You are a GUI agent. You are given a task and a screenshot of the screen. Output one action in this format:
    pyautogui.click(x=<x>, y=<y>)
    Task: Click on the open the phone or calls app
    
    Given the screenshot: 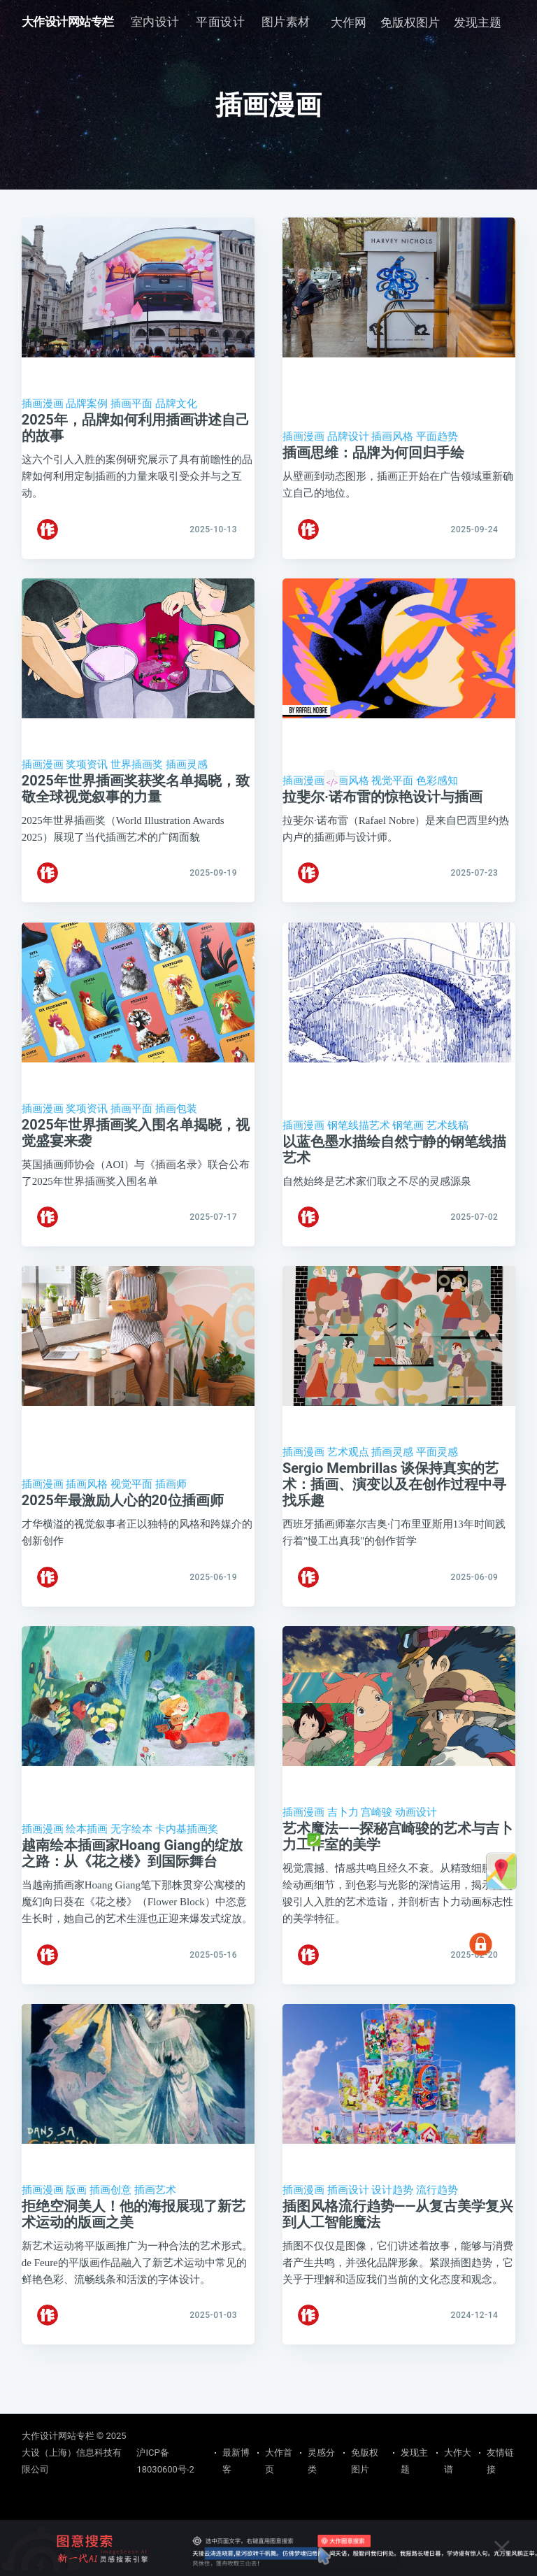 What is the action you would take?
    pyautogui.click(x=314, y=1840)
    